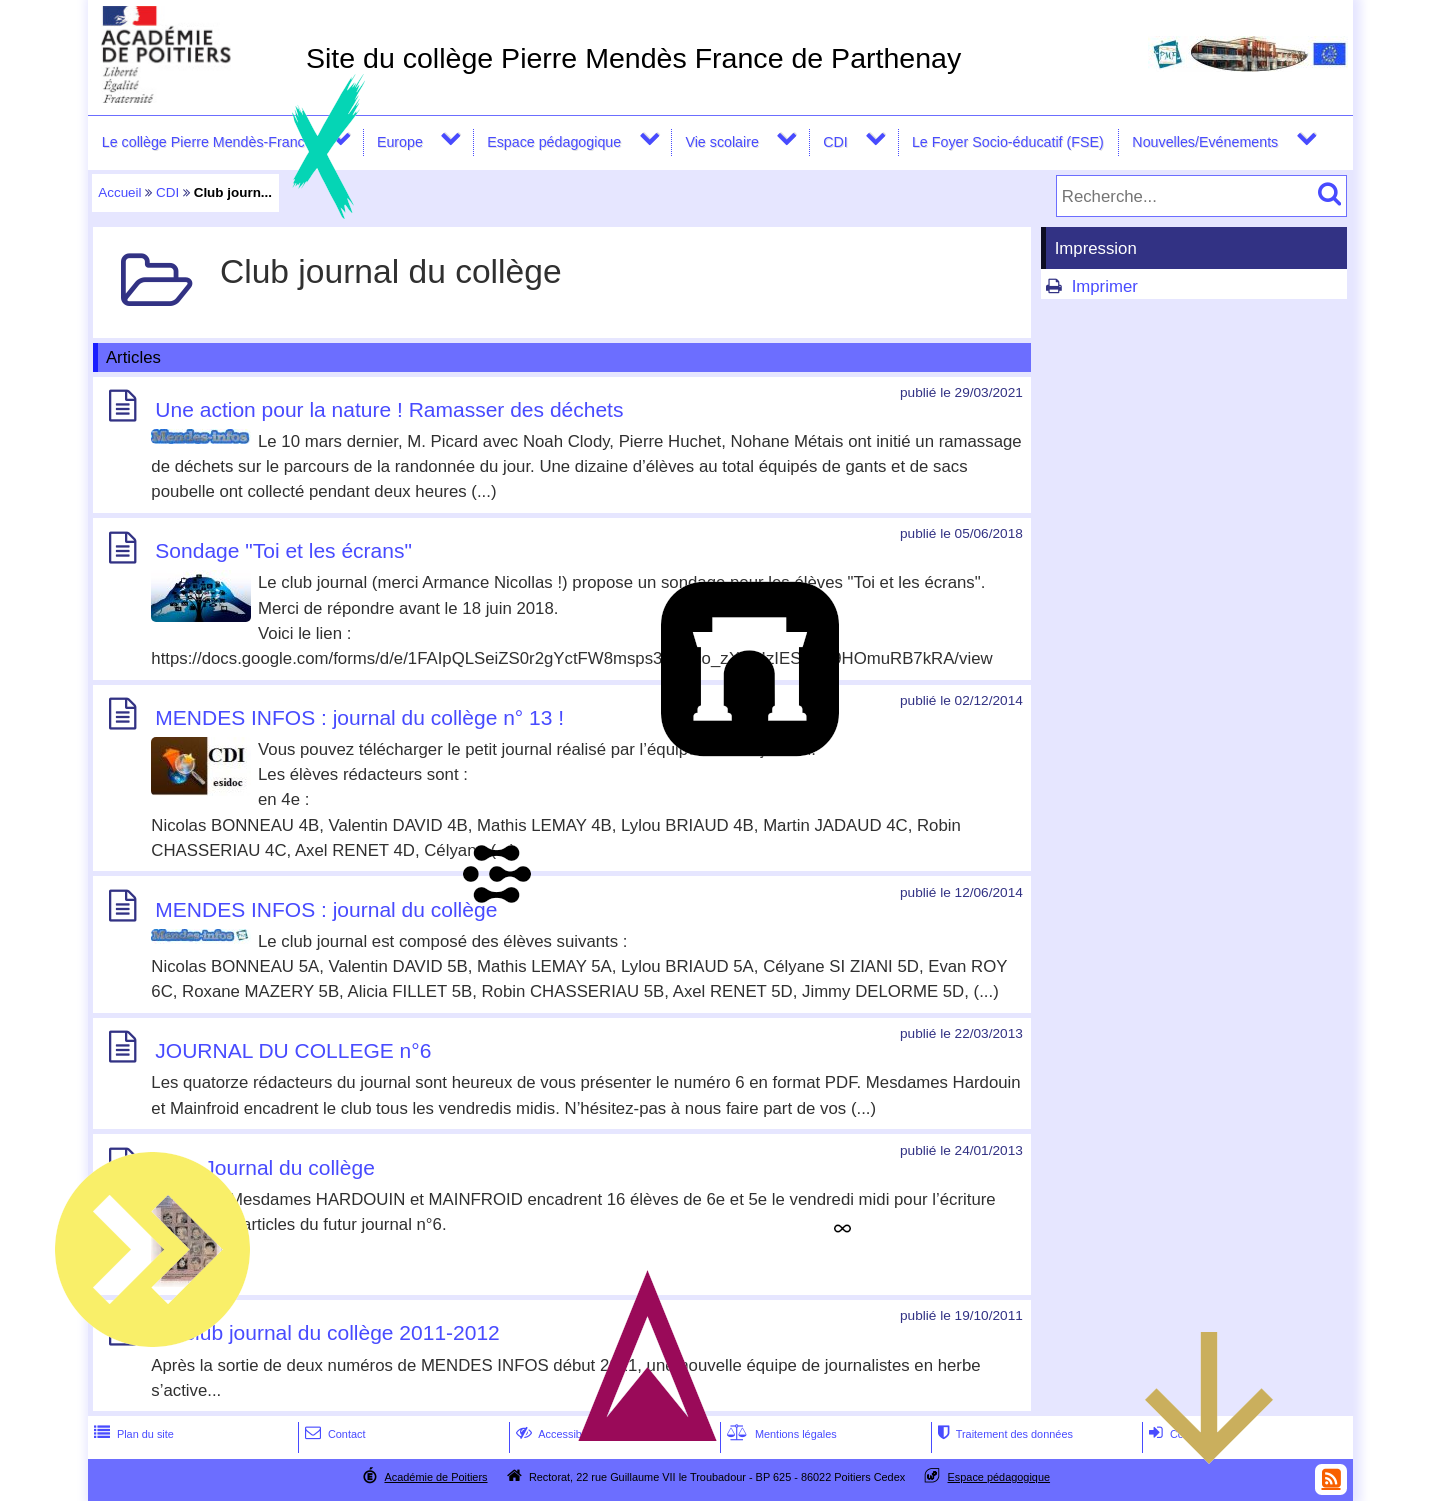 The height and width of the screenshot is (1501, 1440). Describe the element at coordinates (152, 1249) in the screenshot. I see `esbuild JavaScript bundler logo` at that location.